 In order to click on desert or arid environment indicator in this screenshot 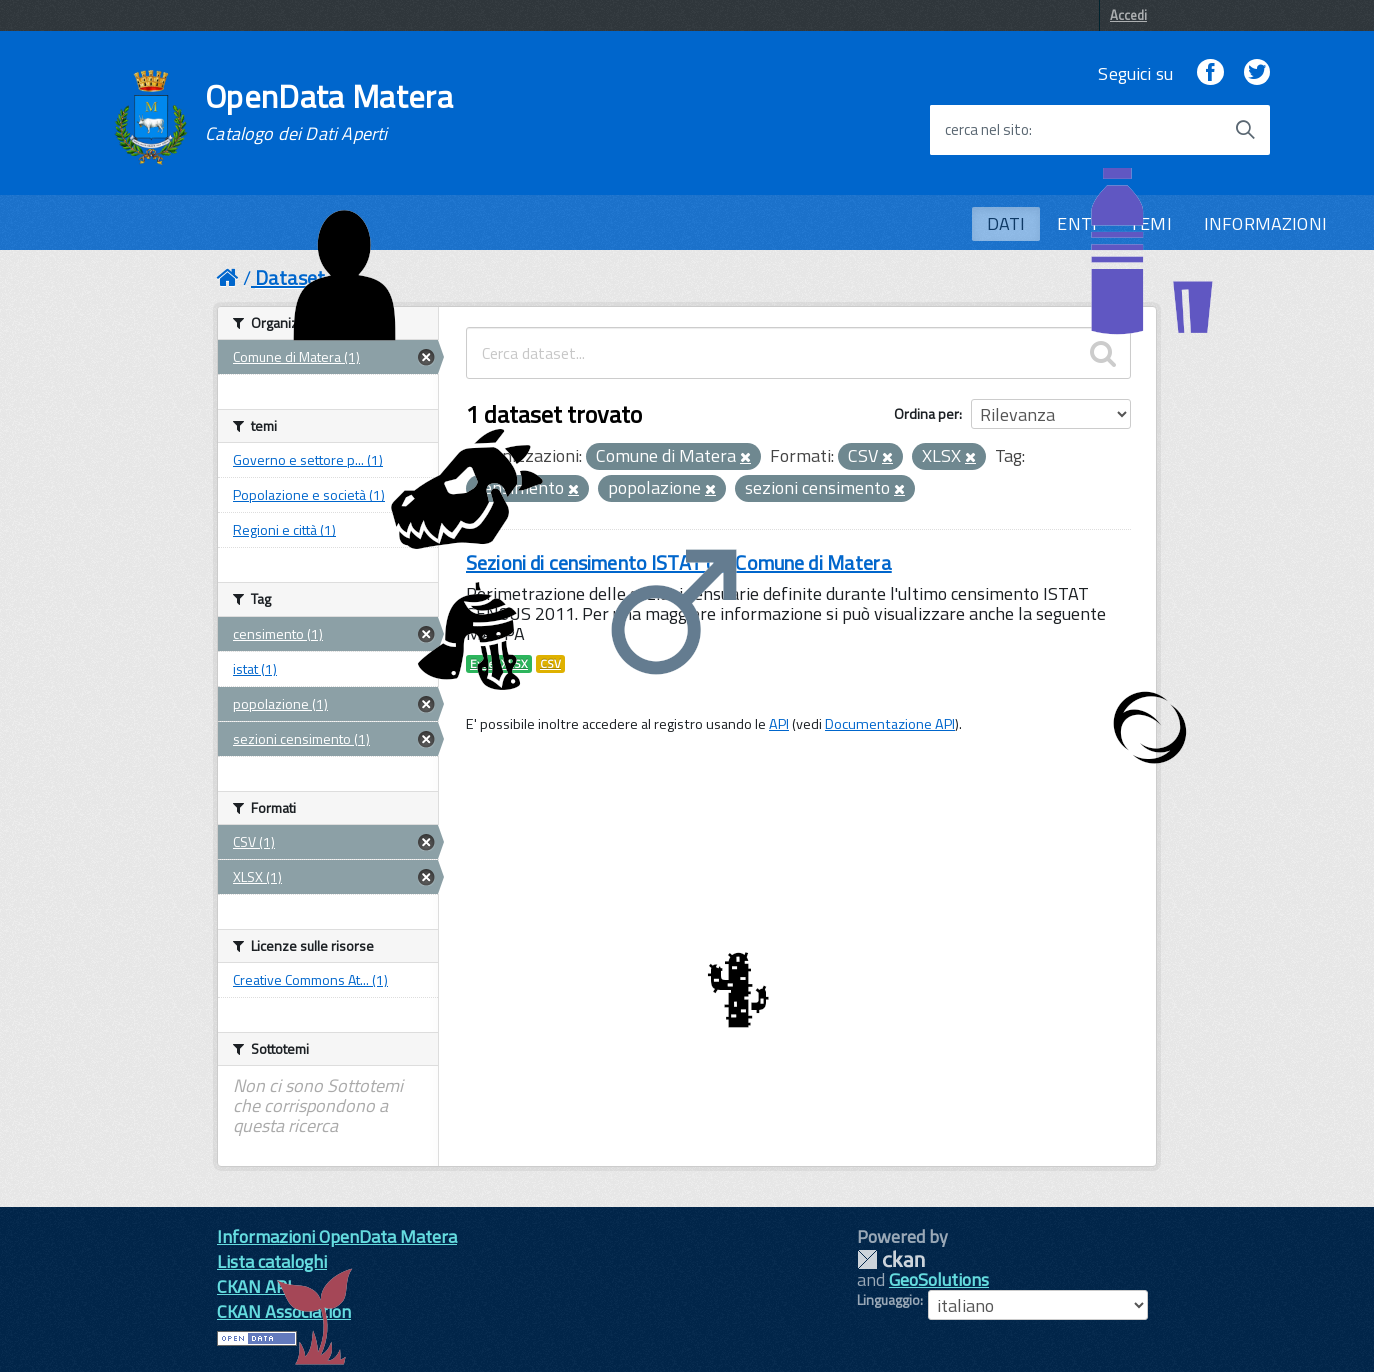, I will do `click(731, 990)`.